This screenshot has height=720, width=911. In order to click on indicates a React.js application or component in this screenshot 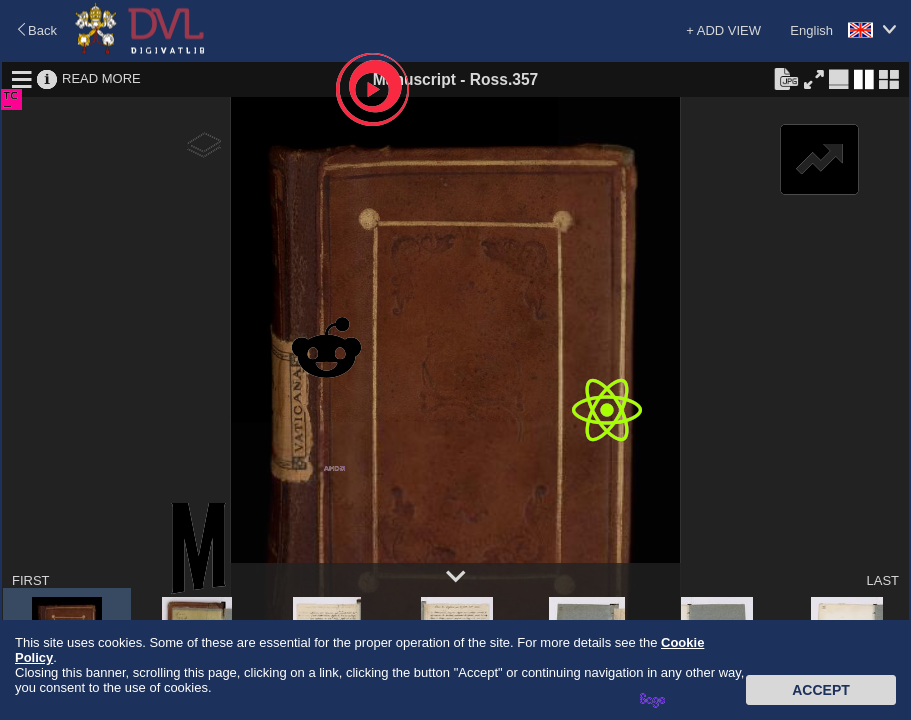, I will do `click(607, 410)`.